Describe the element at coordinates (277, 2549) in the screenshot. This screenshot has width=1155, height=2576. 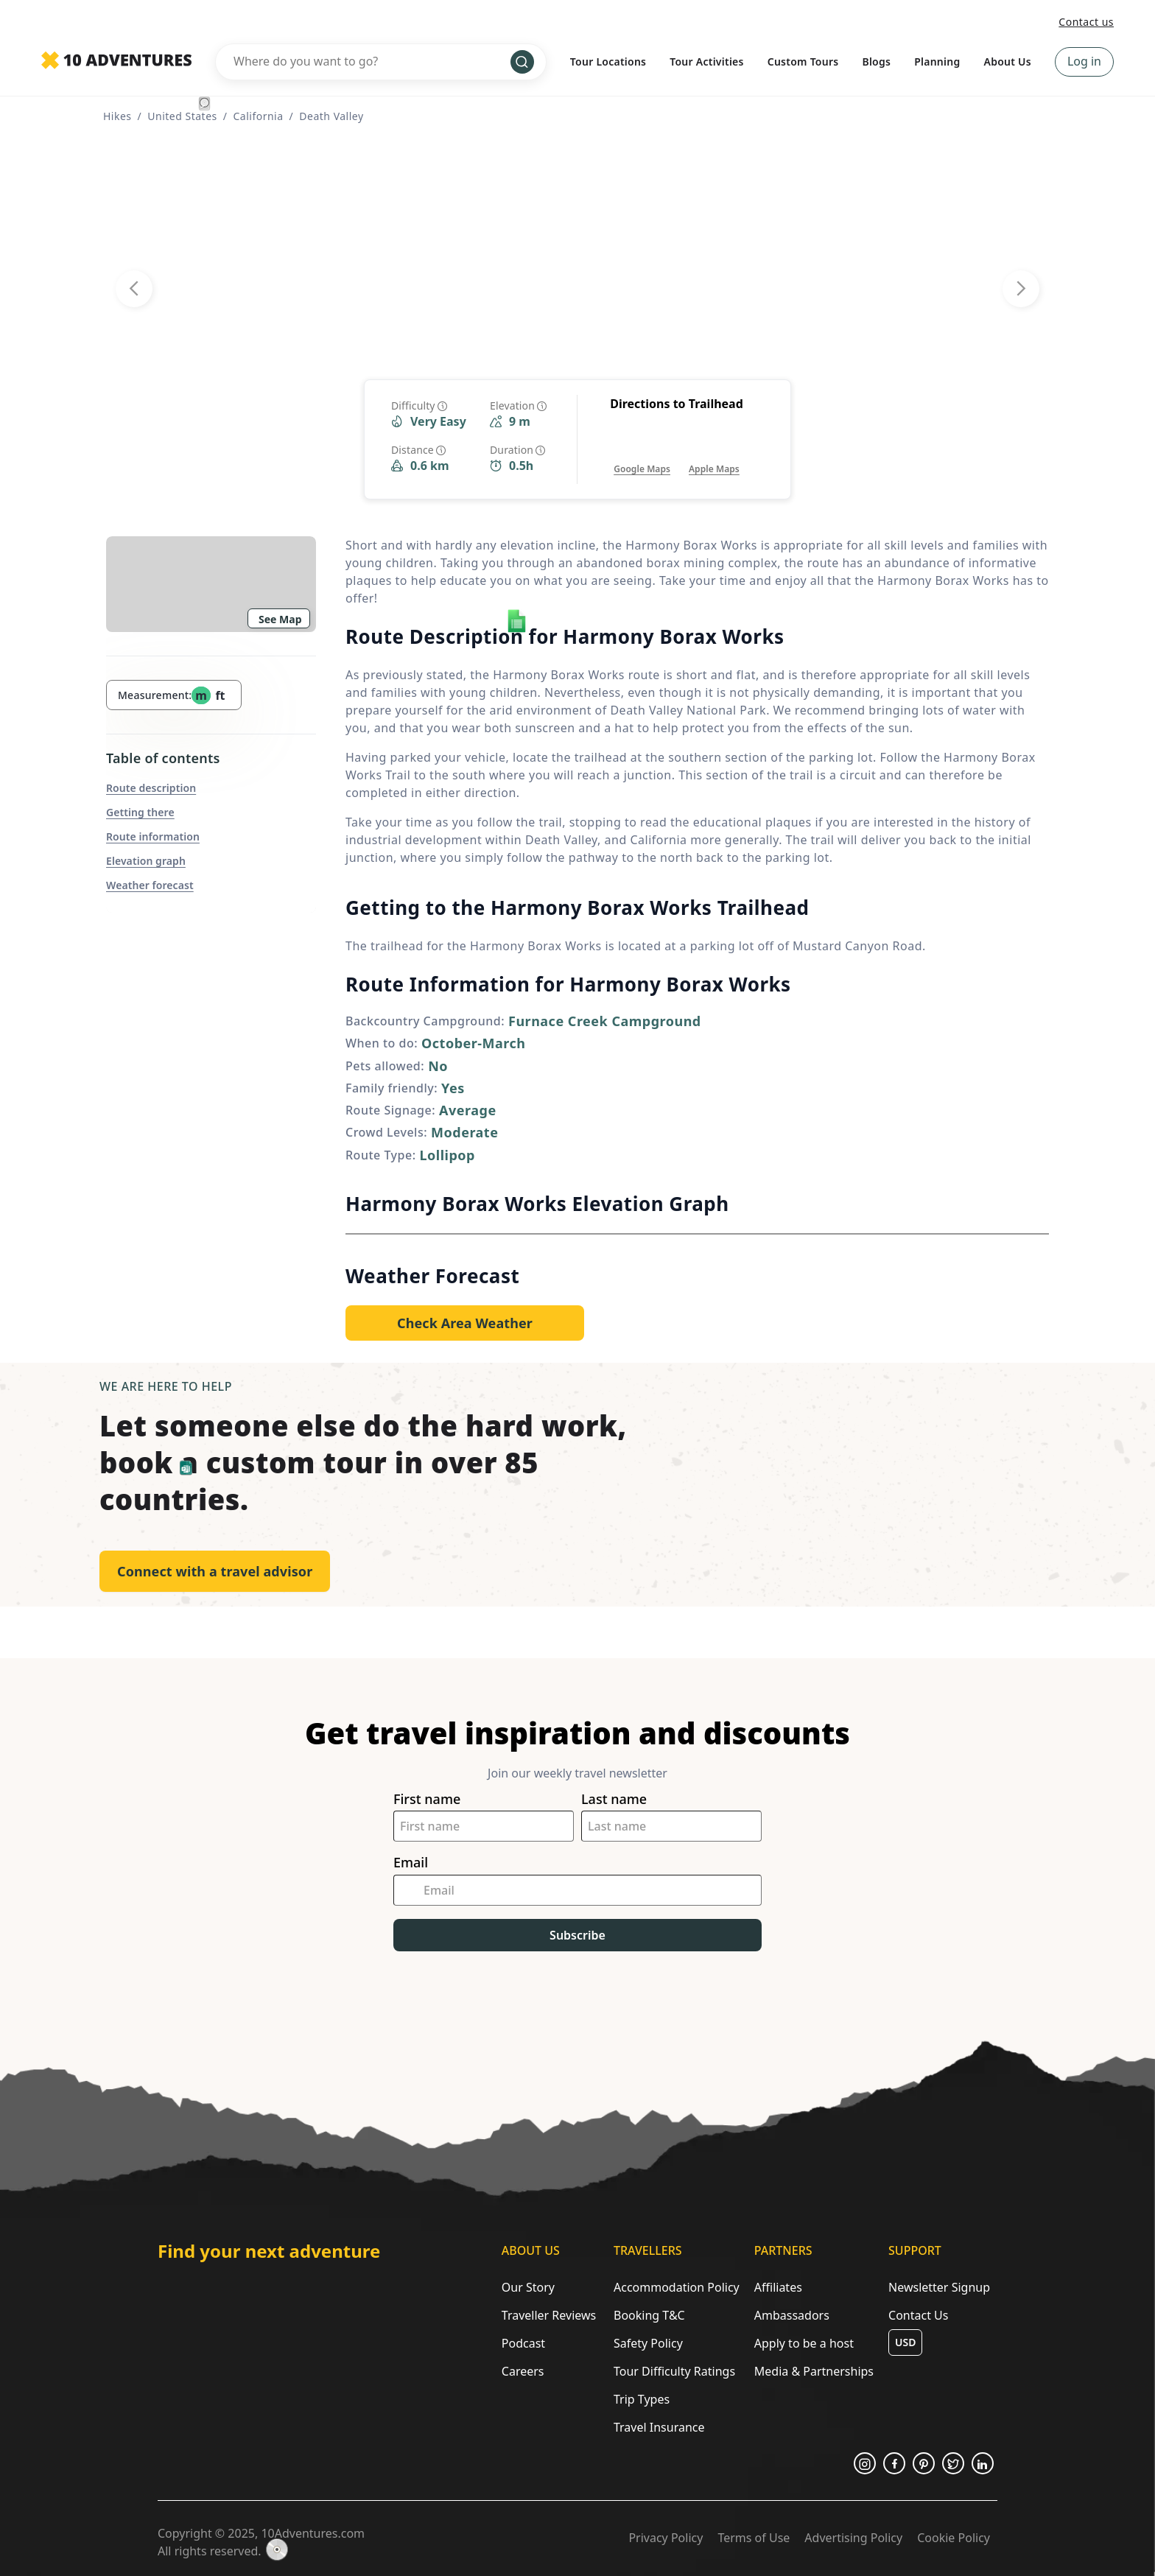
I see `indicates a DVD-RAM disc or optical media device` at that location.